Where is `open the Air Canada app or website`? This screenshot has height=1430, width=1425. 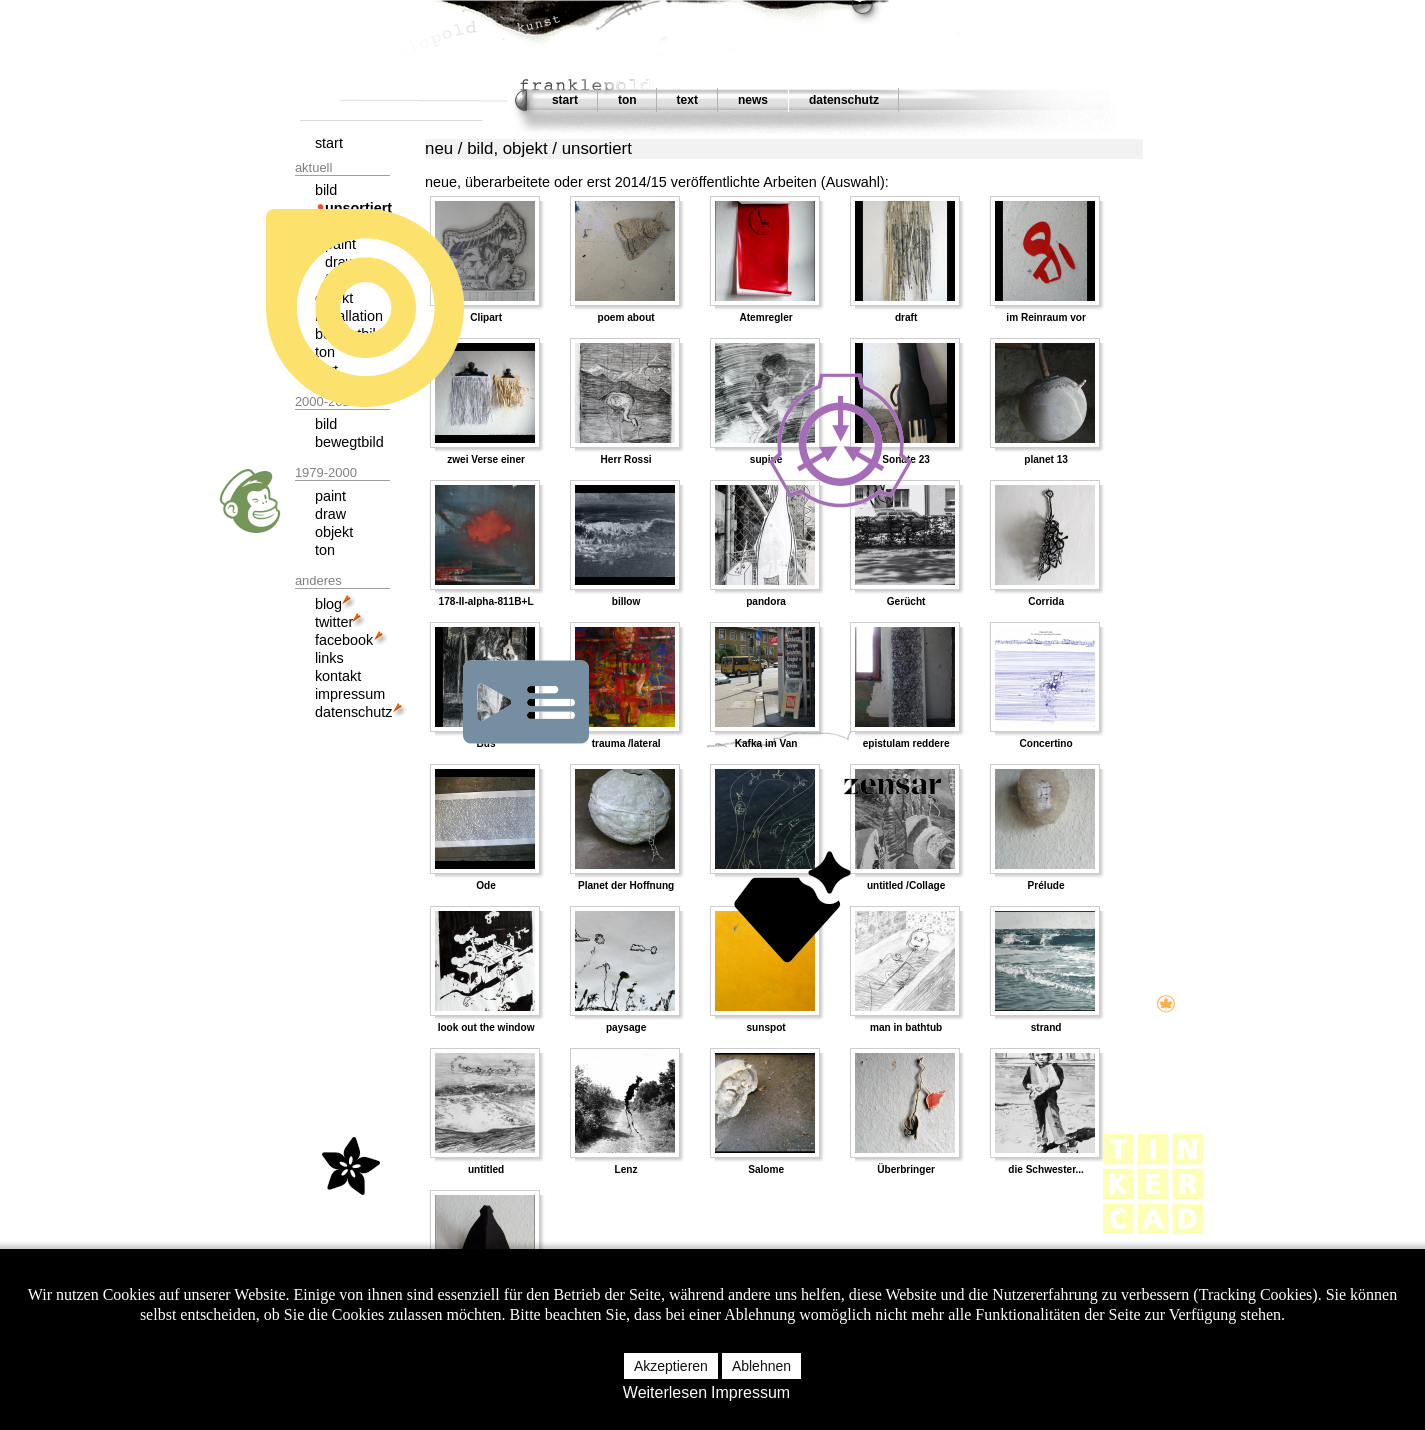
open the Air Canada app or website is located at coordinates (1166, 1004).